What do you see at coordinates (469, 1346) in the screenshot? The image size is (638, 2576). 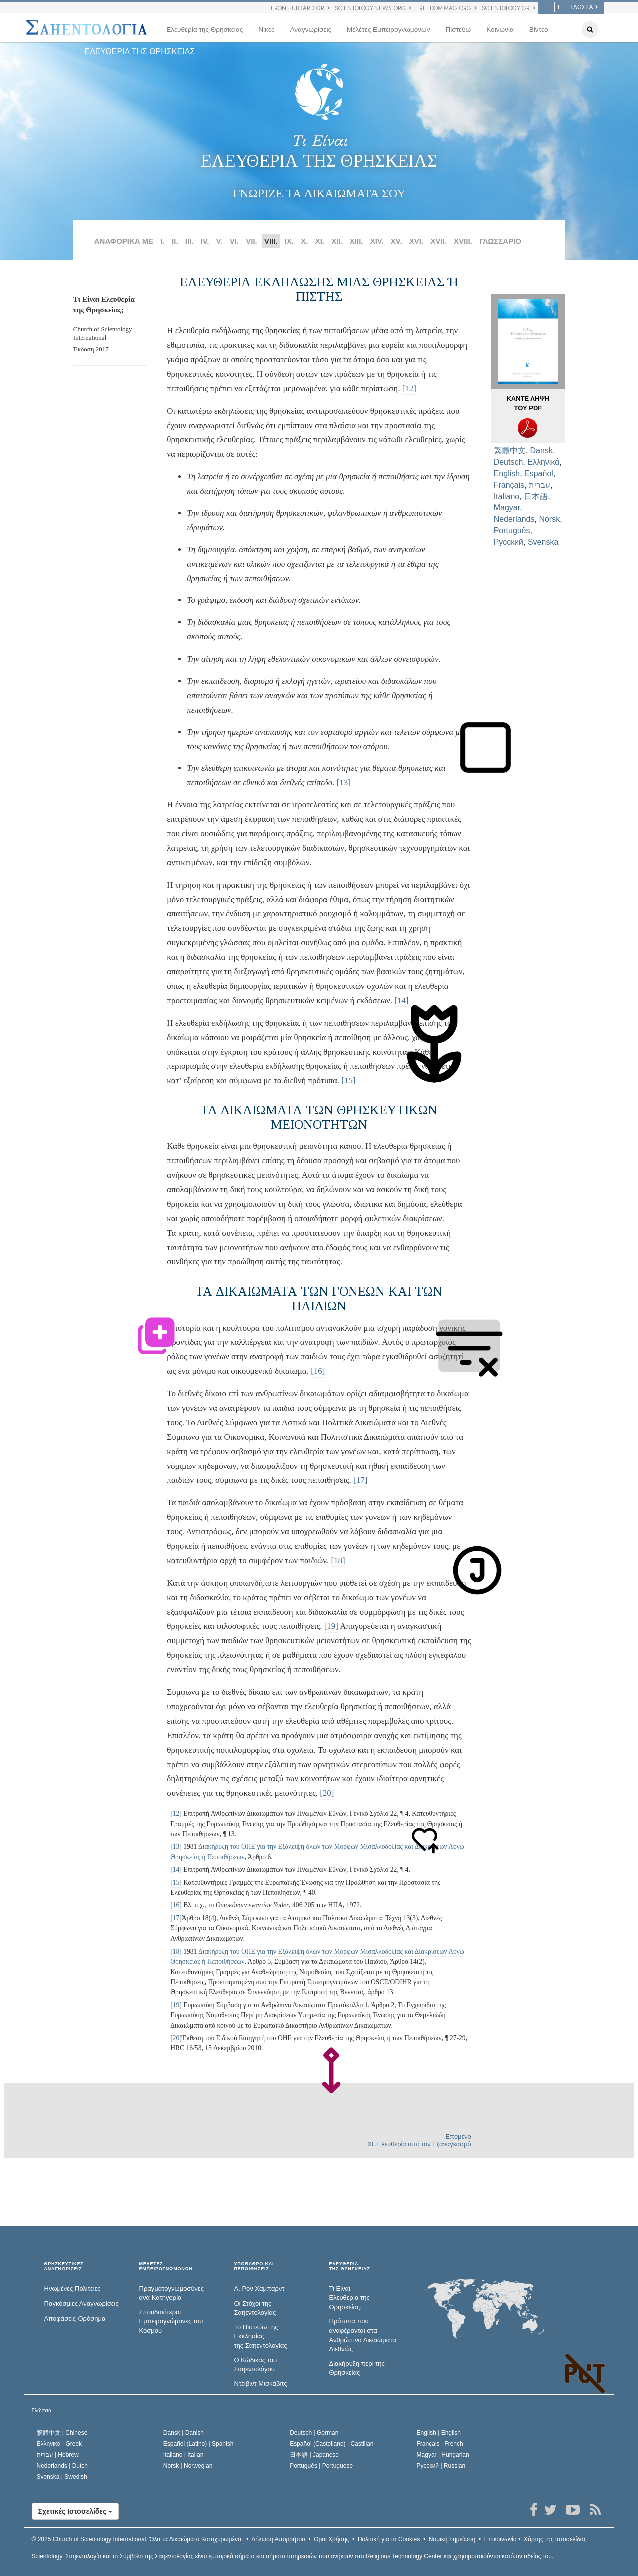 I see `clear all active filters` at bounding box center [469, 1346].